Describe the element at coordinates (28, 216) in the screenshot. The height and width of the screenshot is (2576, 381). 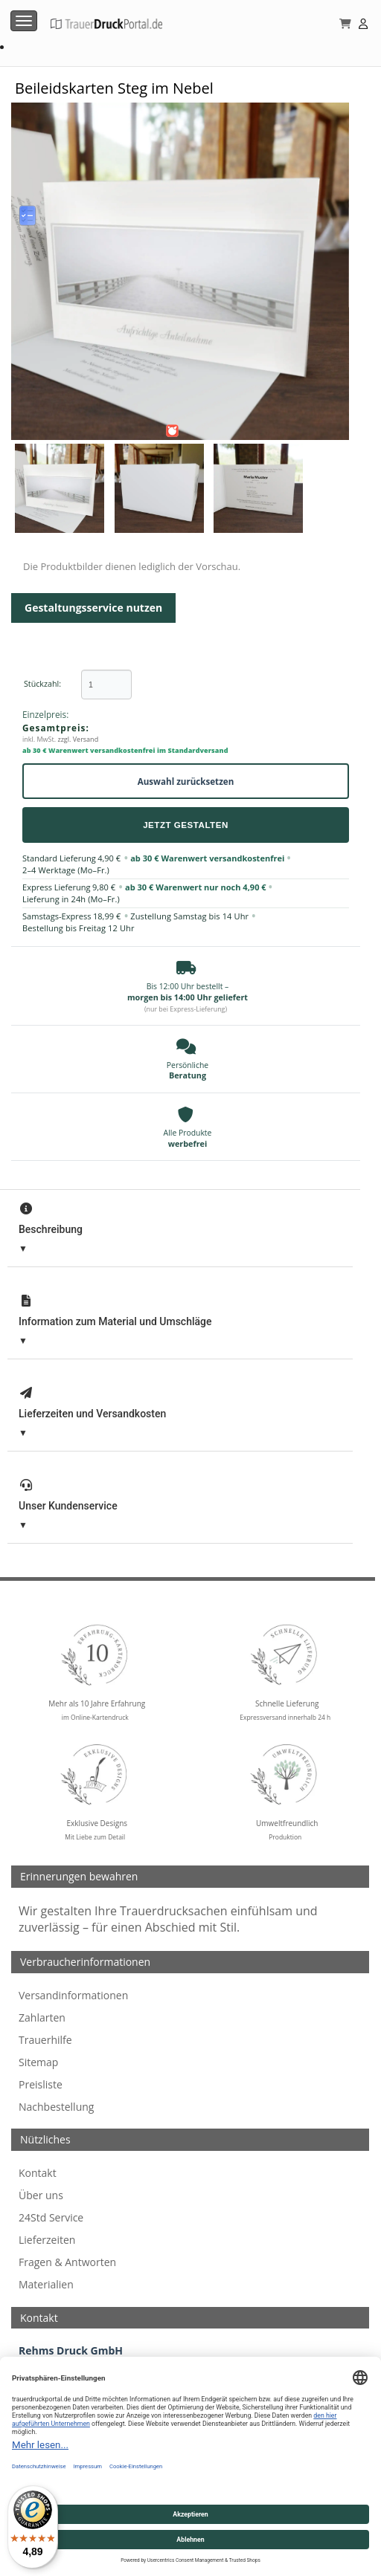
I see `open your bookmarks app` at that location.